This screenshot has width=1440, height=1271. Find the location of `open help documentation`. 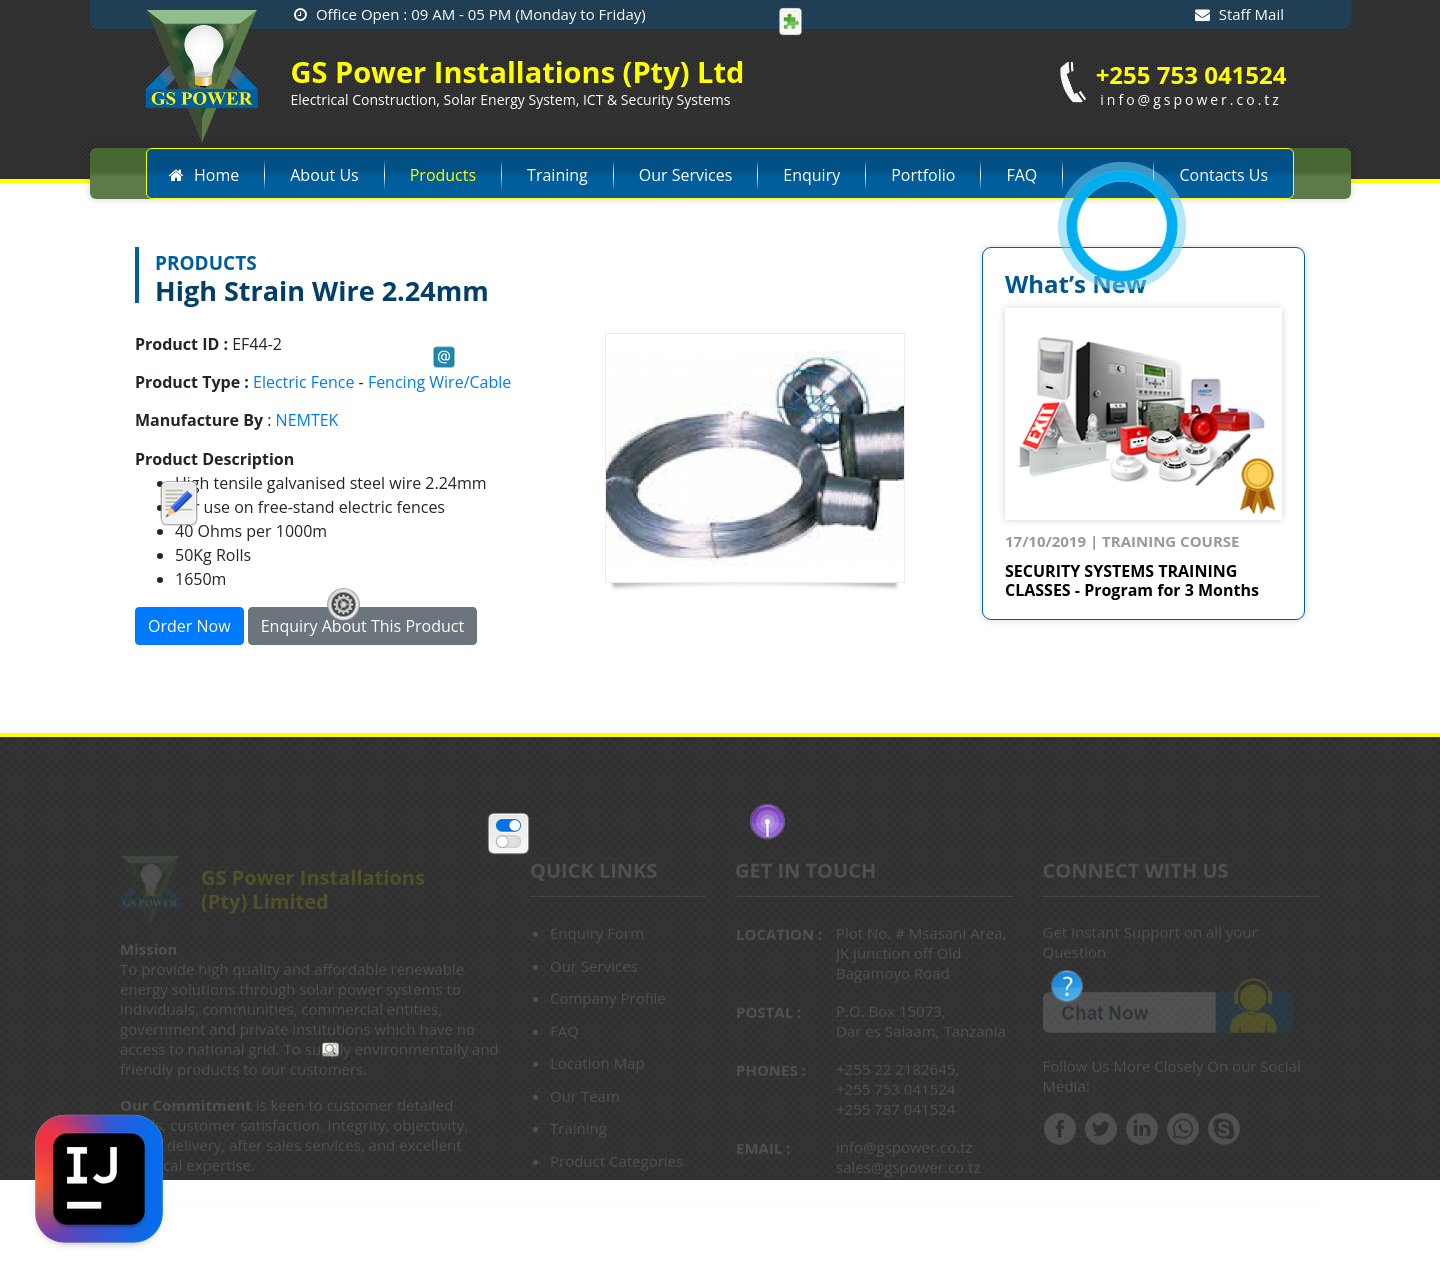

open help documentation is located at coordinates (1067, 986).